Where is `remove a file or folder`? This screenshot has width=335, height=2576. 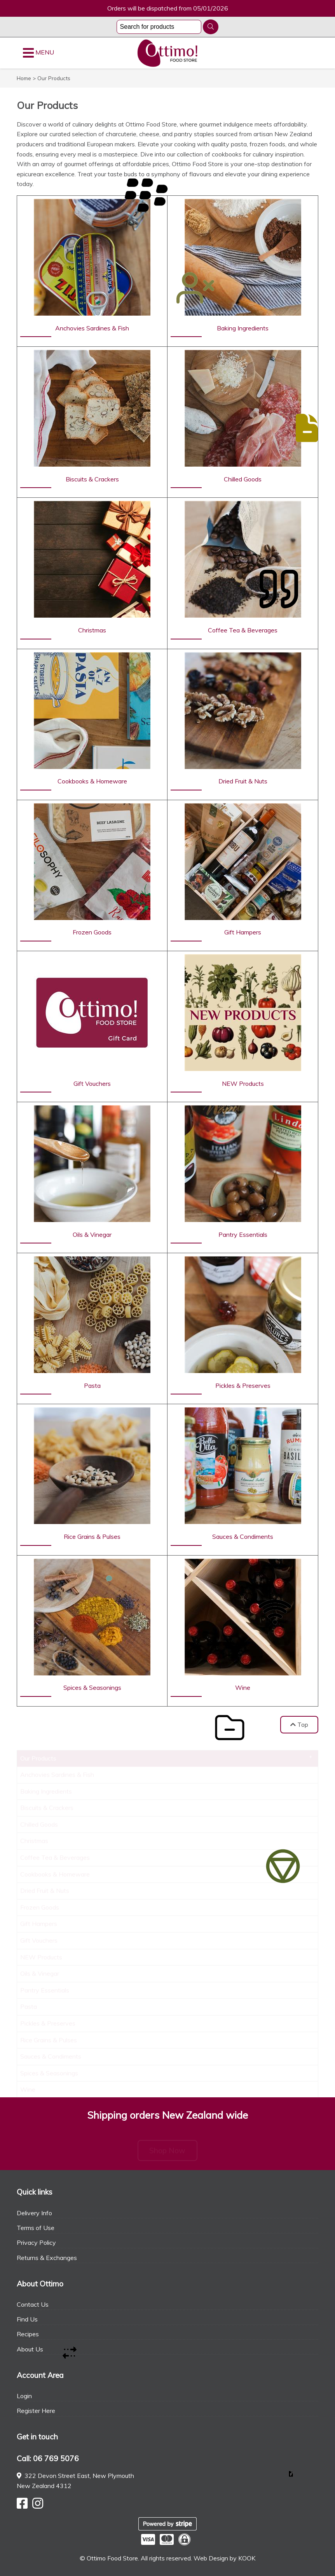
remove a file or folder is located at coordinates (230, 1728).